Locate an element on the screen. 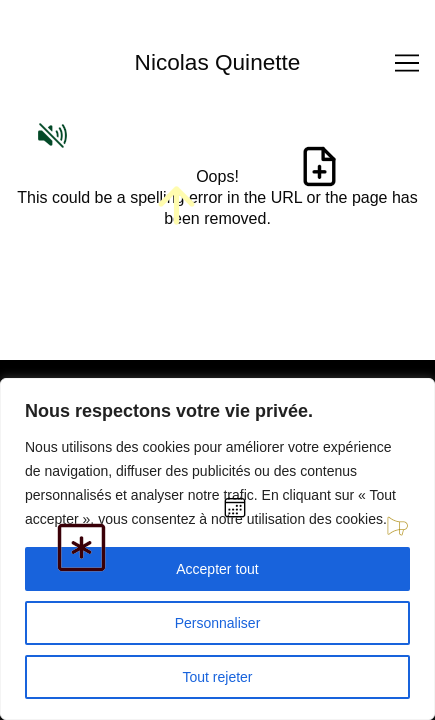 Image resolution: width=435 pixels, height=720 pixels. make an announcement or broadcast is located at coordinates (396, 526).